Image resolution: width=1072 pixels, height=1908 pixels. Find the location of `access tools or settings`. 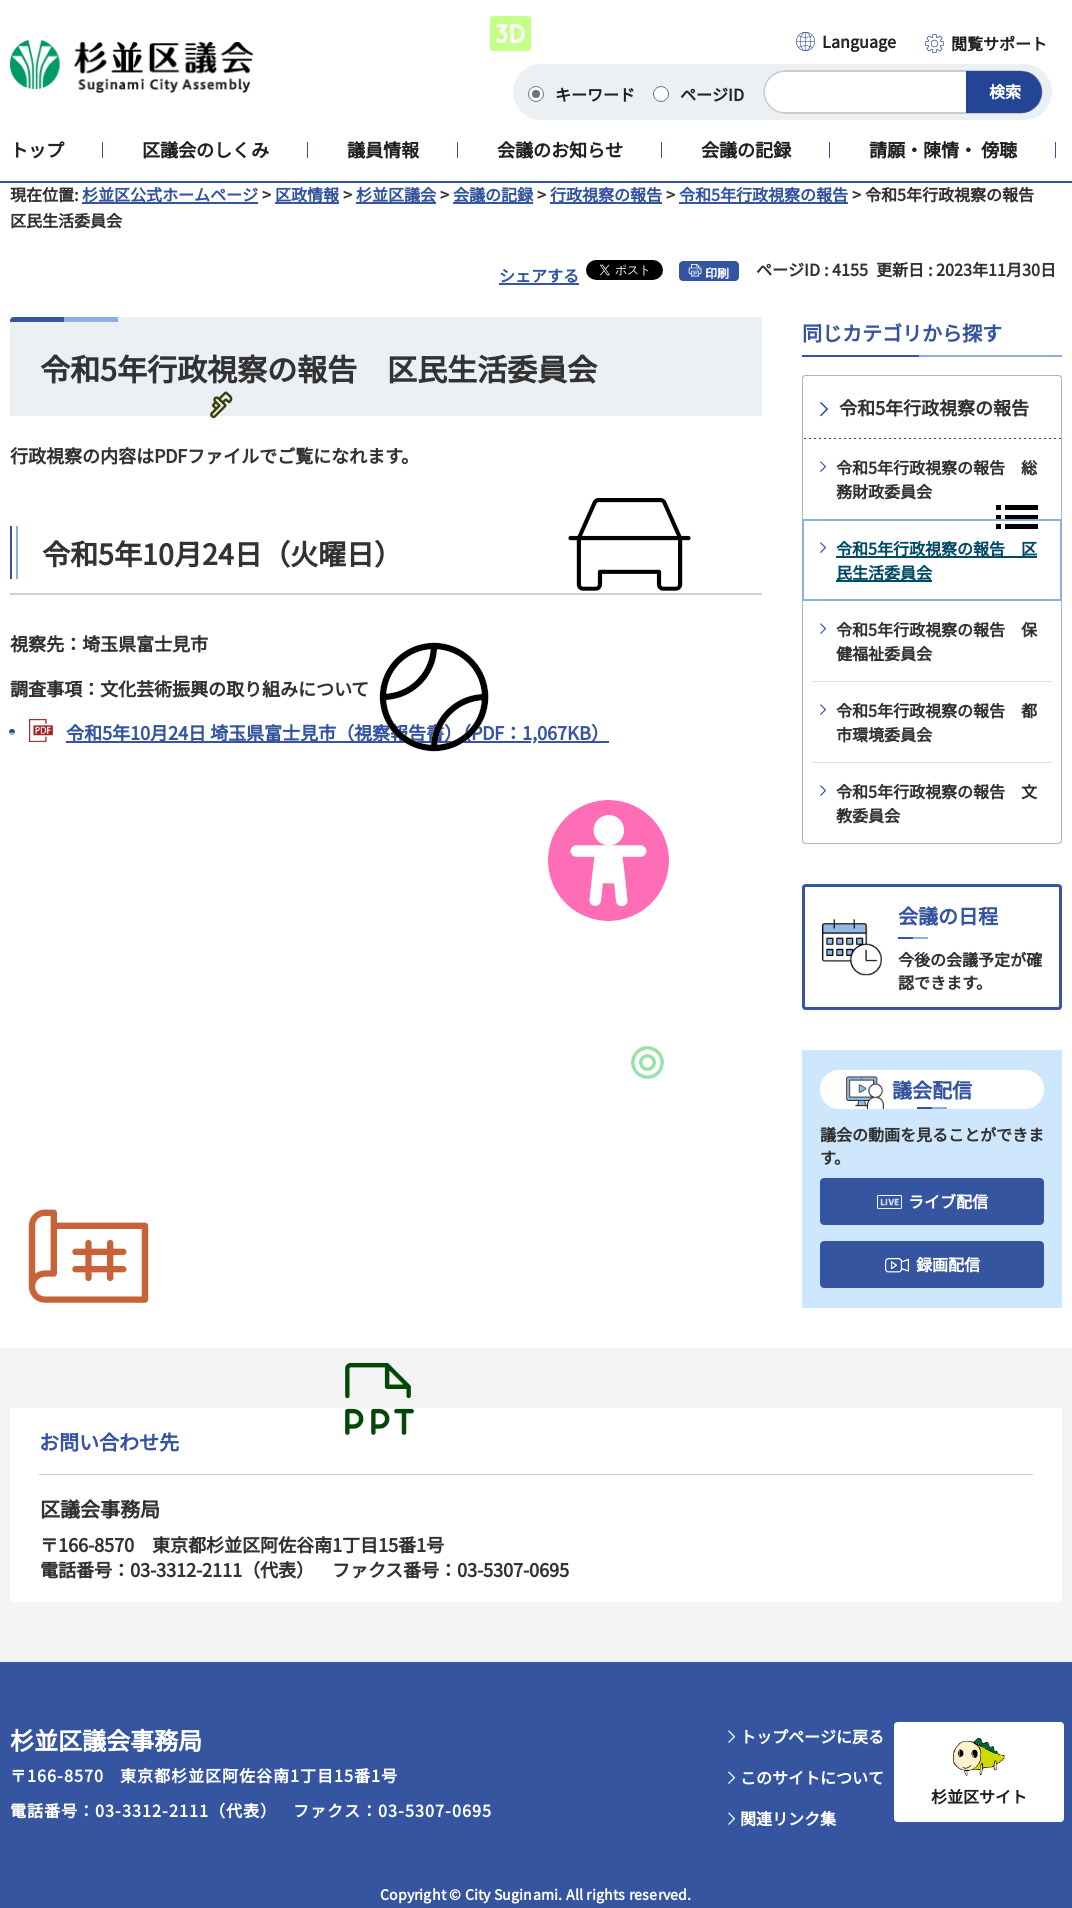

access tools or settings is located at coordinates (221, 405).